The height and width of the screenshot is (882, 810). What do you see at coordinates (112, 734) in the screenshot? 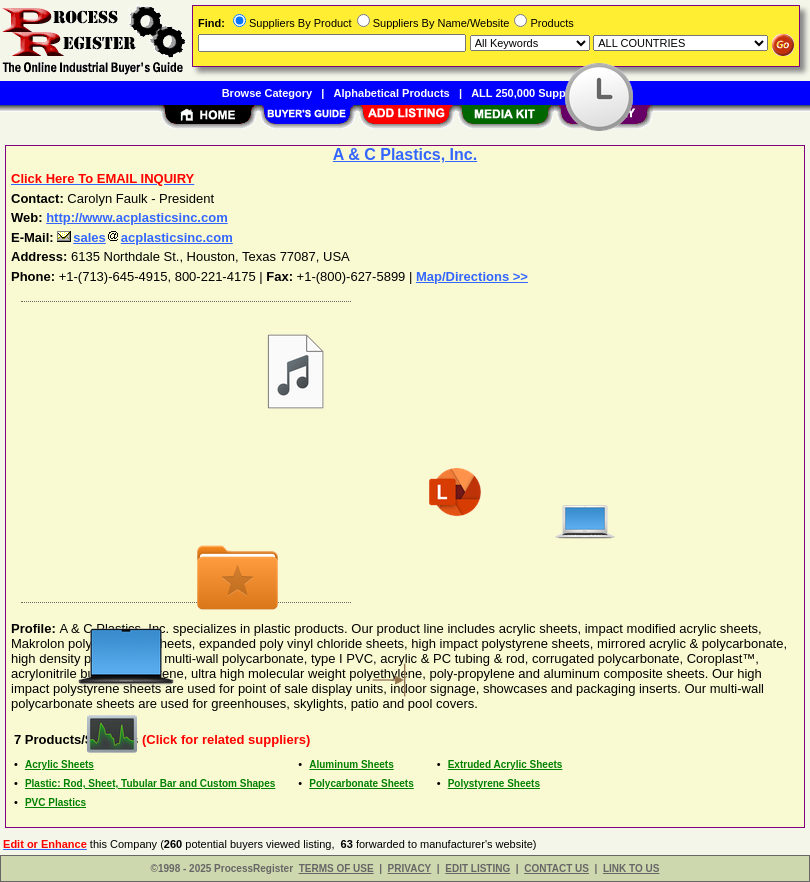
I see `open task manager to view system performance` at bounding box center [112, 734].